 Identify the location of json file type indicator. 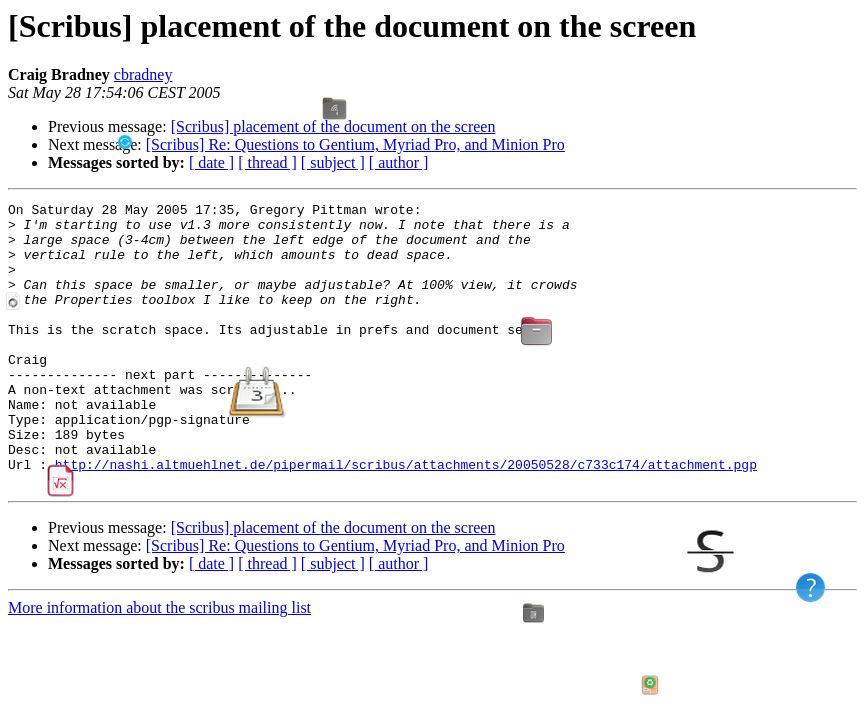
(13, 301).